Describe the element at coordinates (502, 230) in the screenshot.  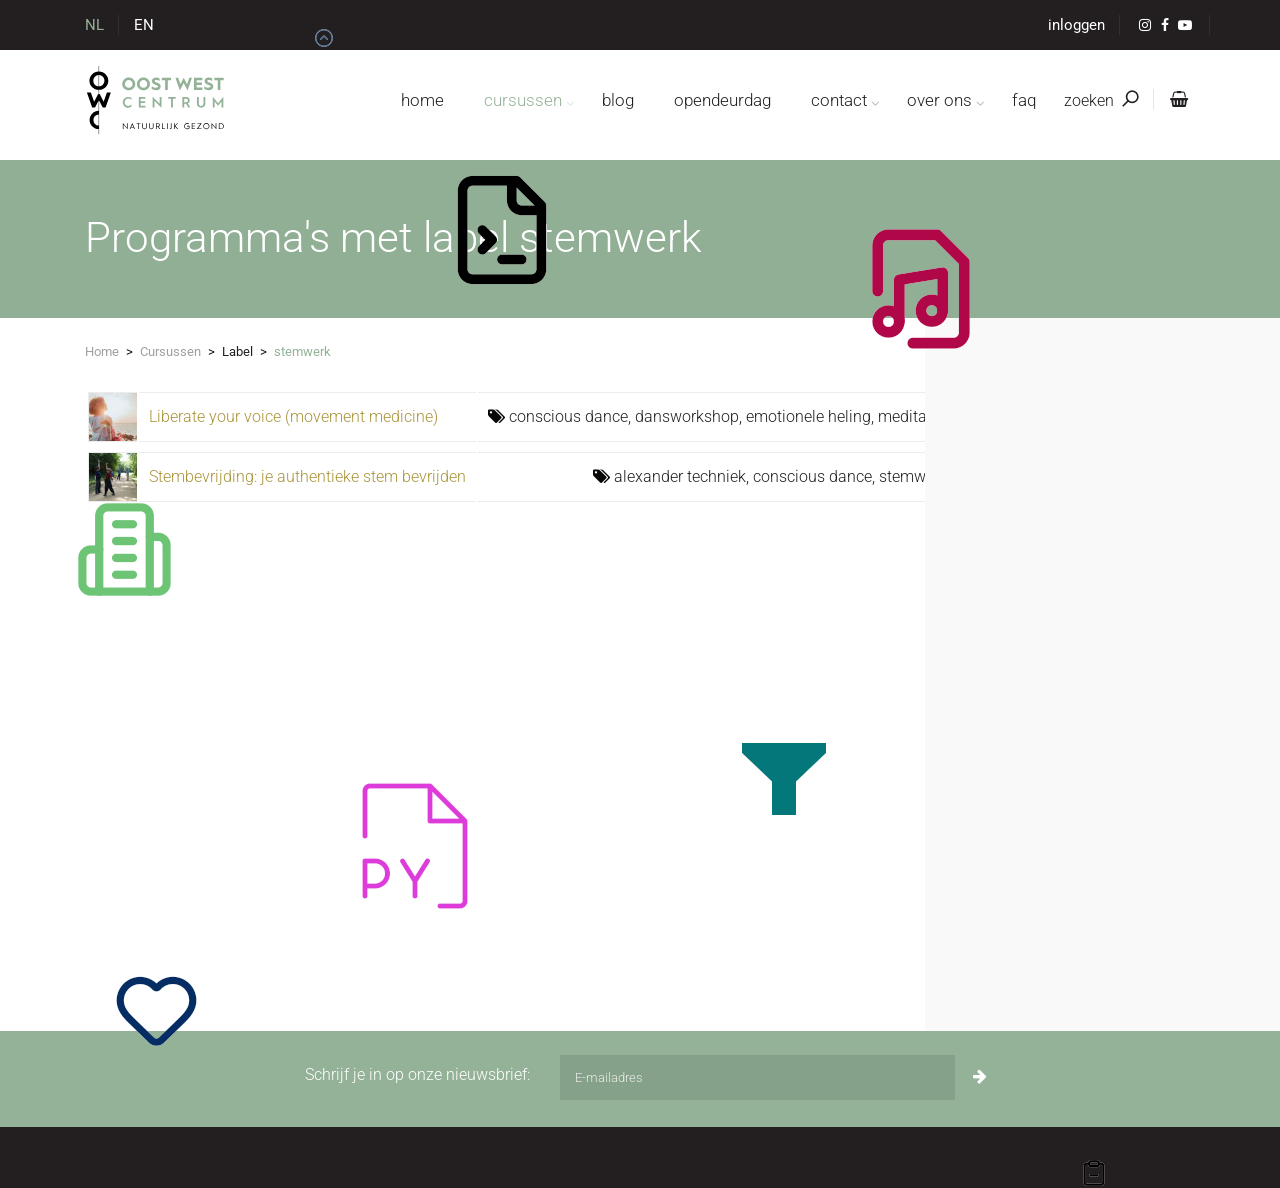
I see `open terminal or command line file` at that location.